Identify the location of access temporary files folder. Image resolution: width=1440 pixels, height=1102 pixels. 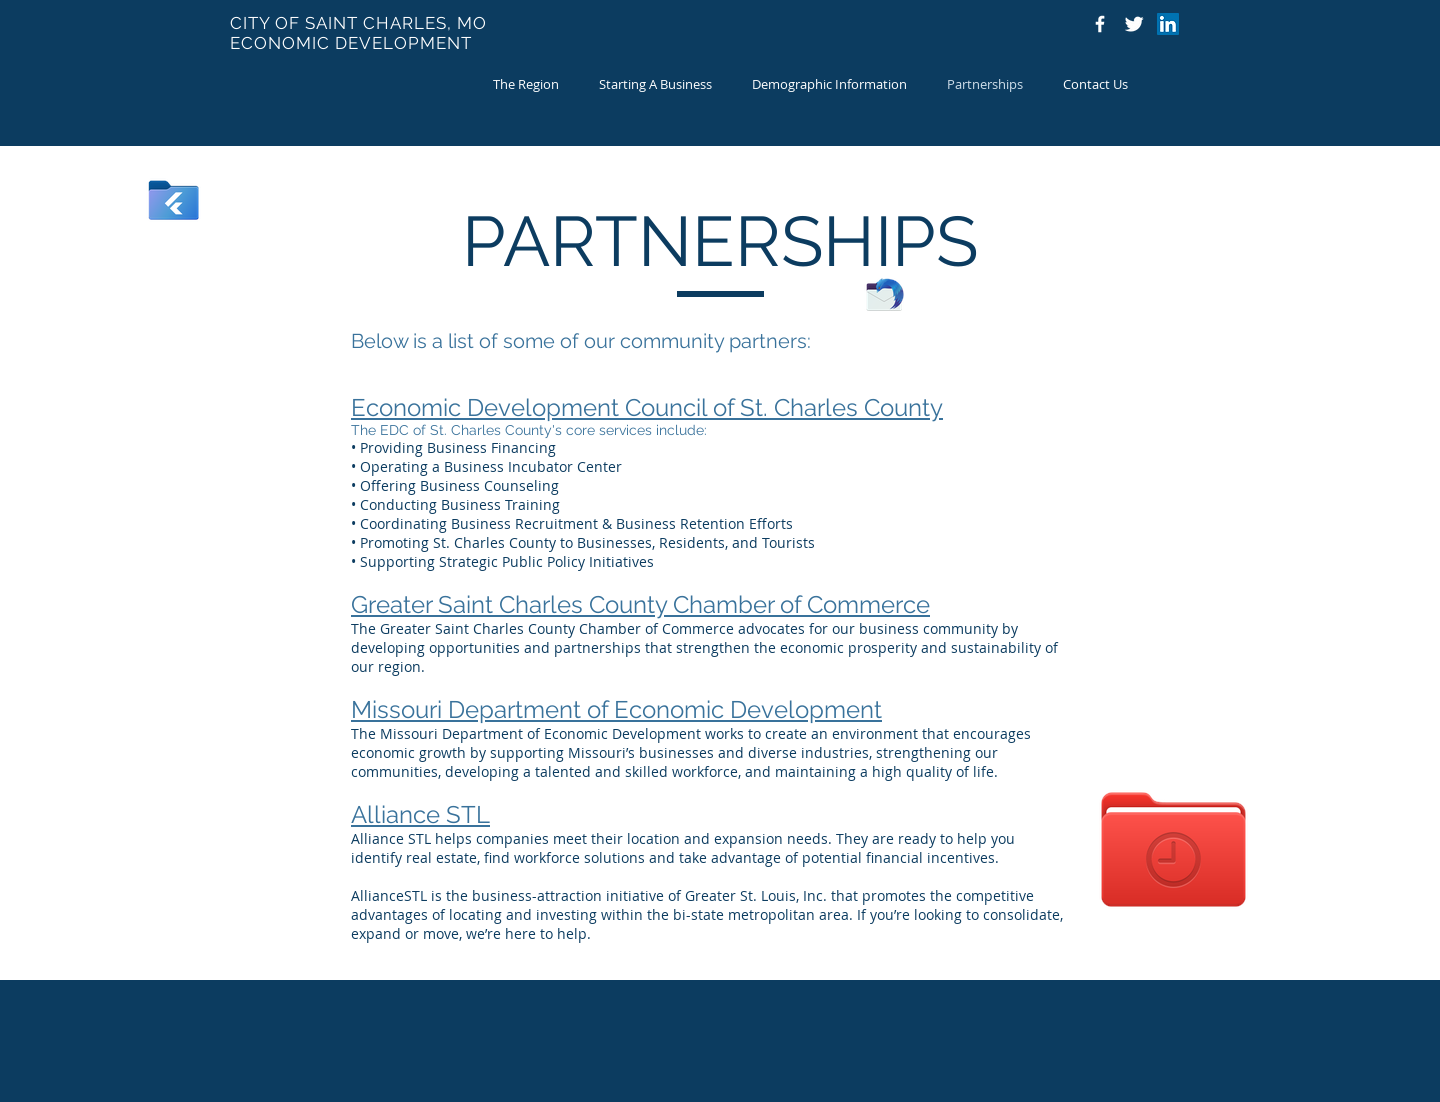
(1173, 849).